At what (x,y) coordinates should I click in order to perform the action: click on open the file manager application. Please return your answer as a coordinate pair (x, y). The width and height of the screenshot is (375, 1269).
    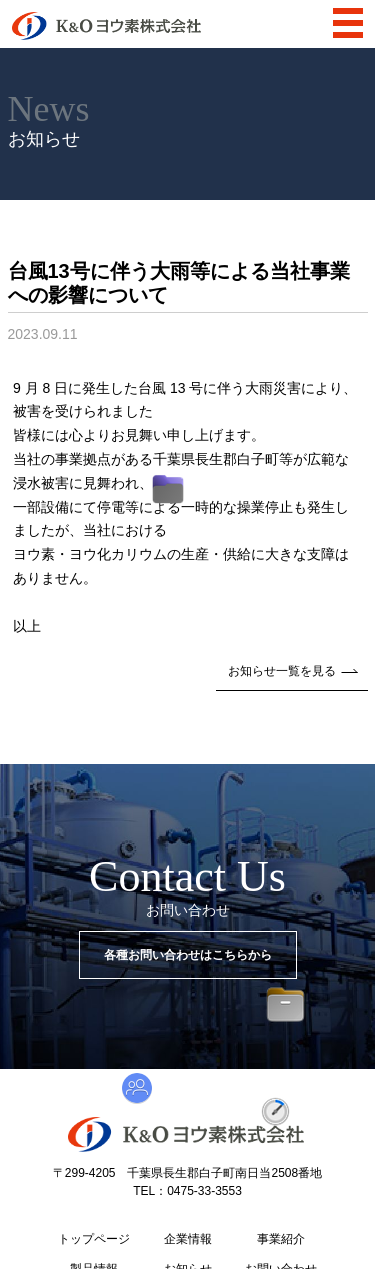
    Looking at the image, I should click on (285, 1004).